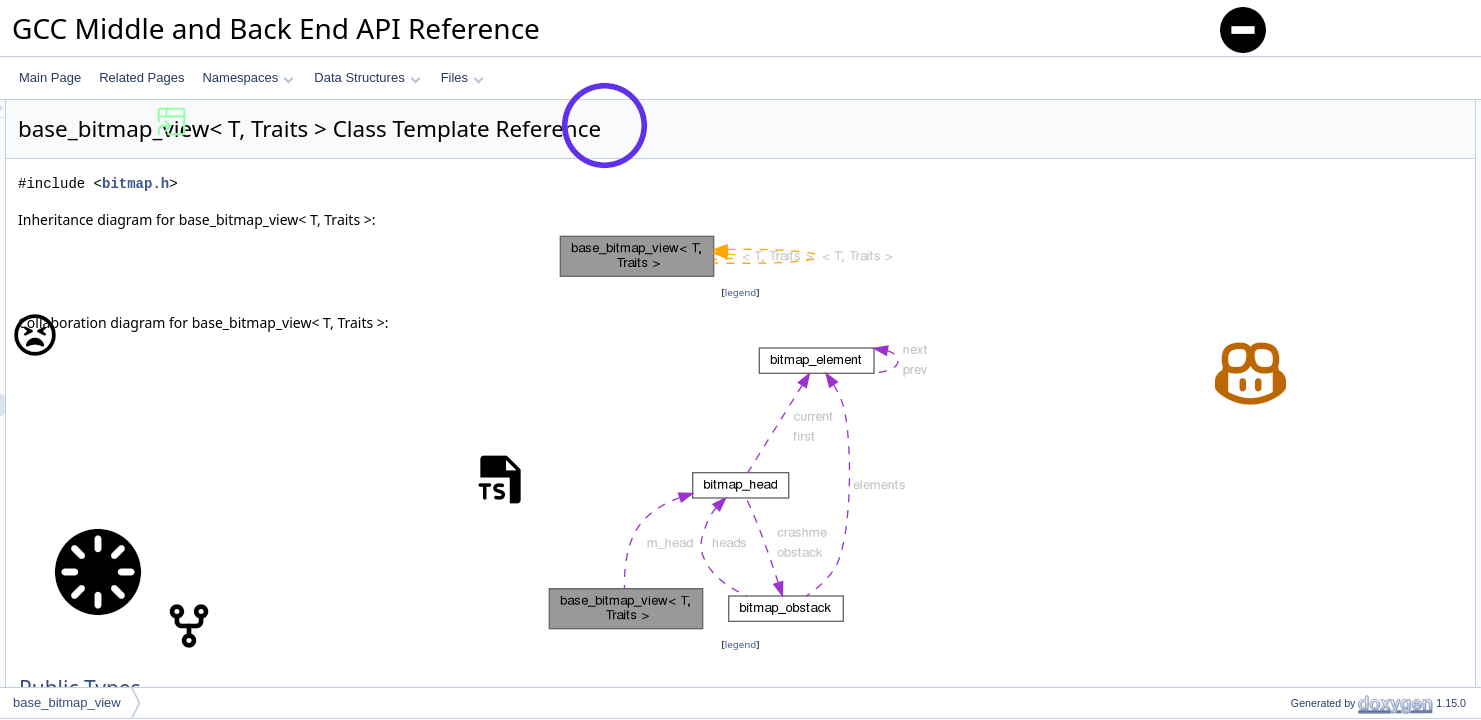 Image resolution: width=1481 pixels, height=720 pixels. I want to click on fork a repository, so click(189, 626).